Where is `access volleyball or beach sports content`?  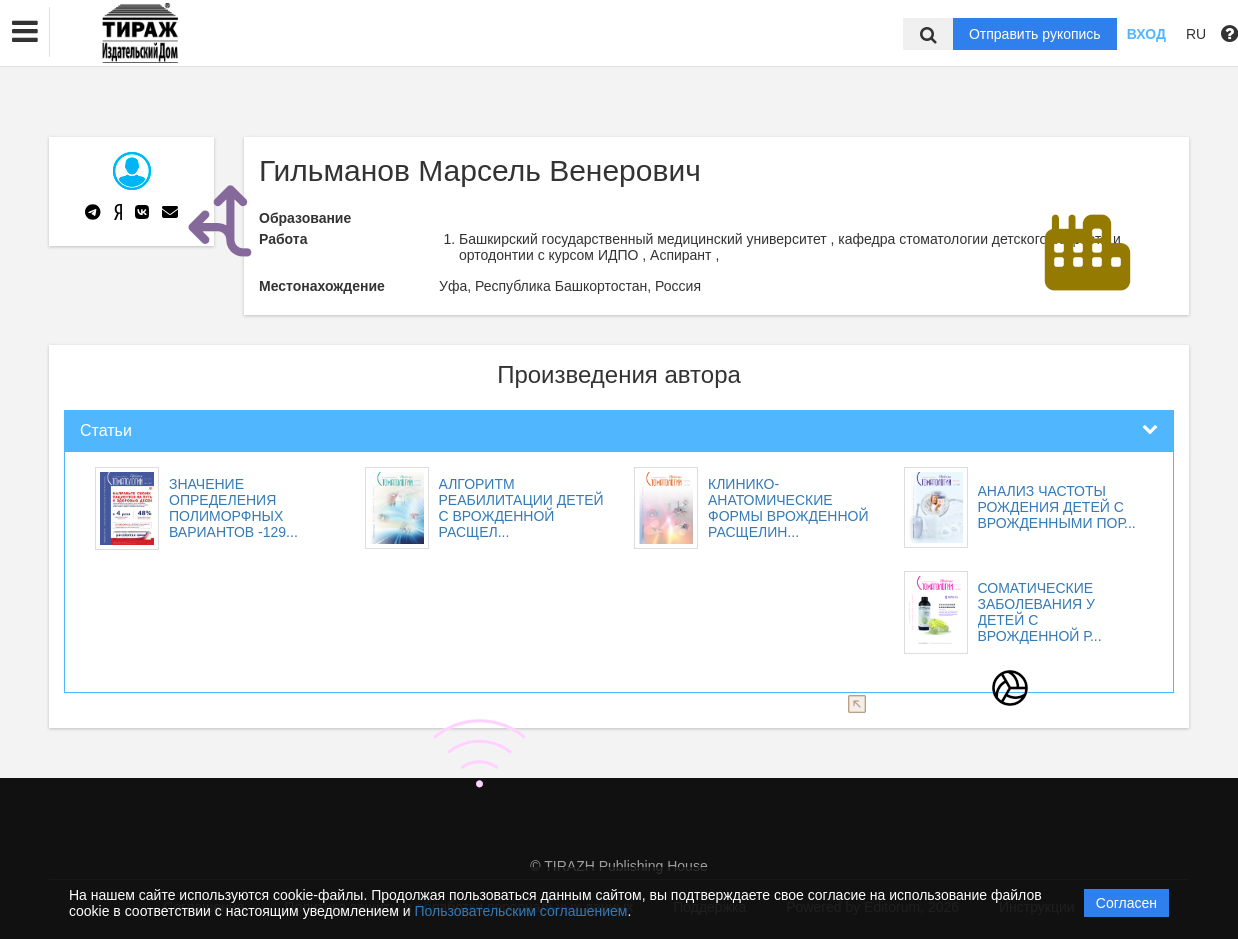 access volleyball or beach sports content is located at coordinates (1010, 688).